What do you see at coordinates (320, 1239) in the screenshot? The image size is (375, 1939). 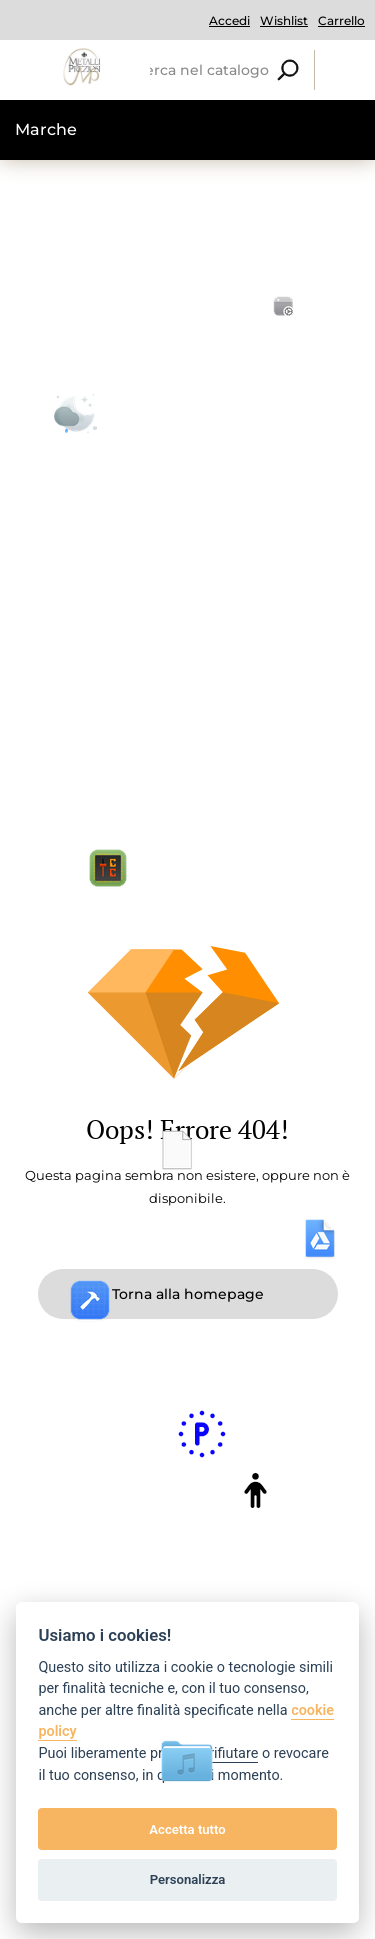 I see `a google drive shortcut or linked file` at bounding box center [320, 1239].